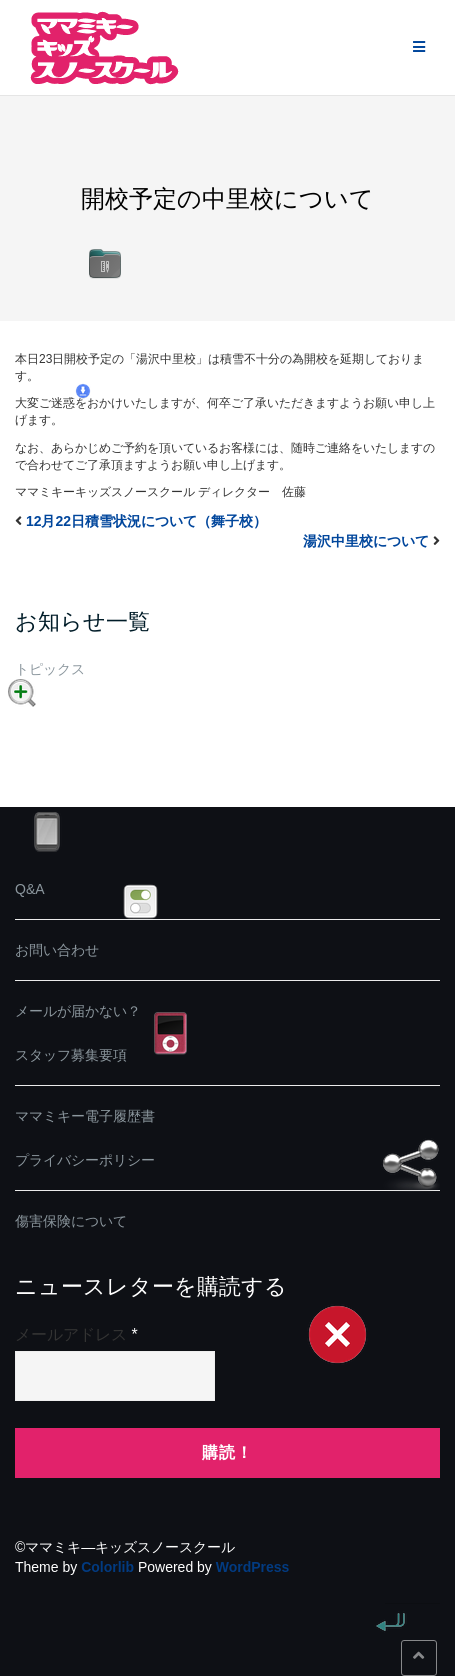 The image size is (455, 1676). What do you see at coordinates (337, 1334) in the screenshot?
I see `close the current window or dialog` at bounding box center [337, 1334].